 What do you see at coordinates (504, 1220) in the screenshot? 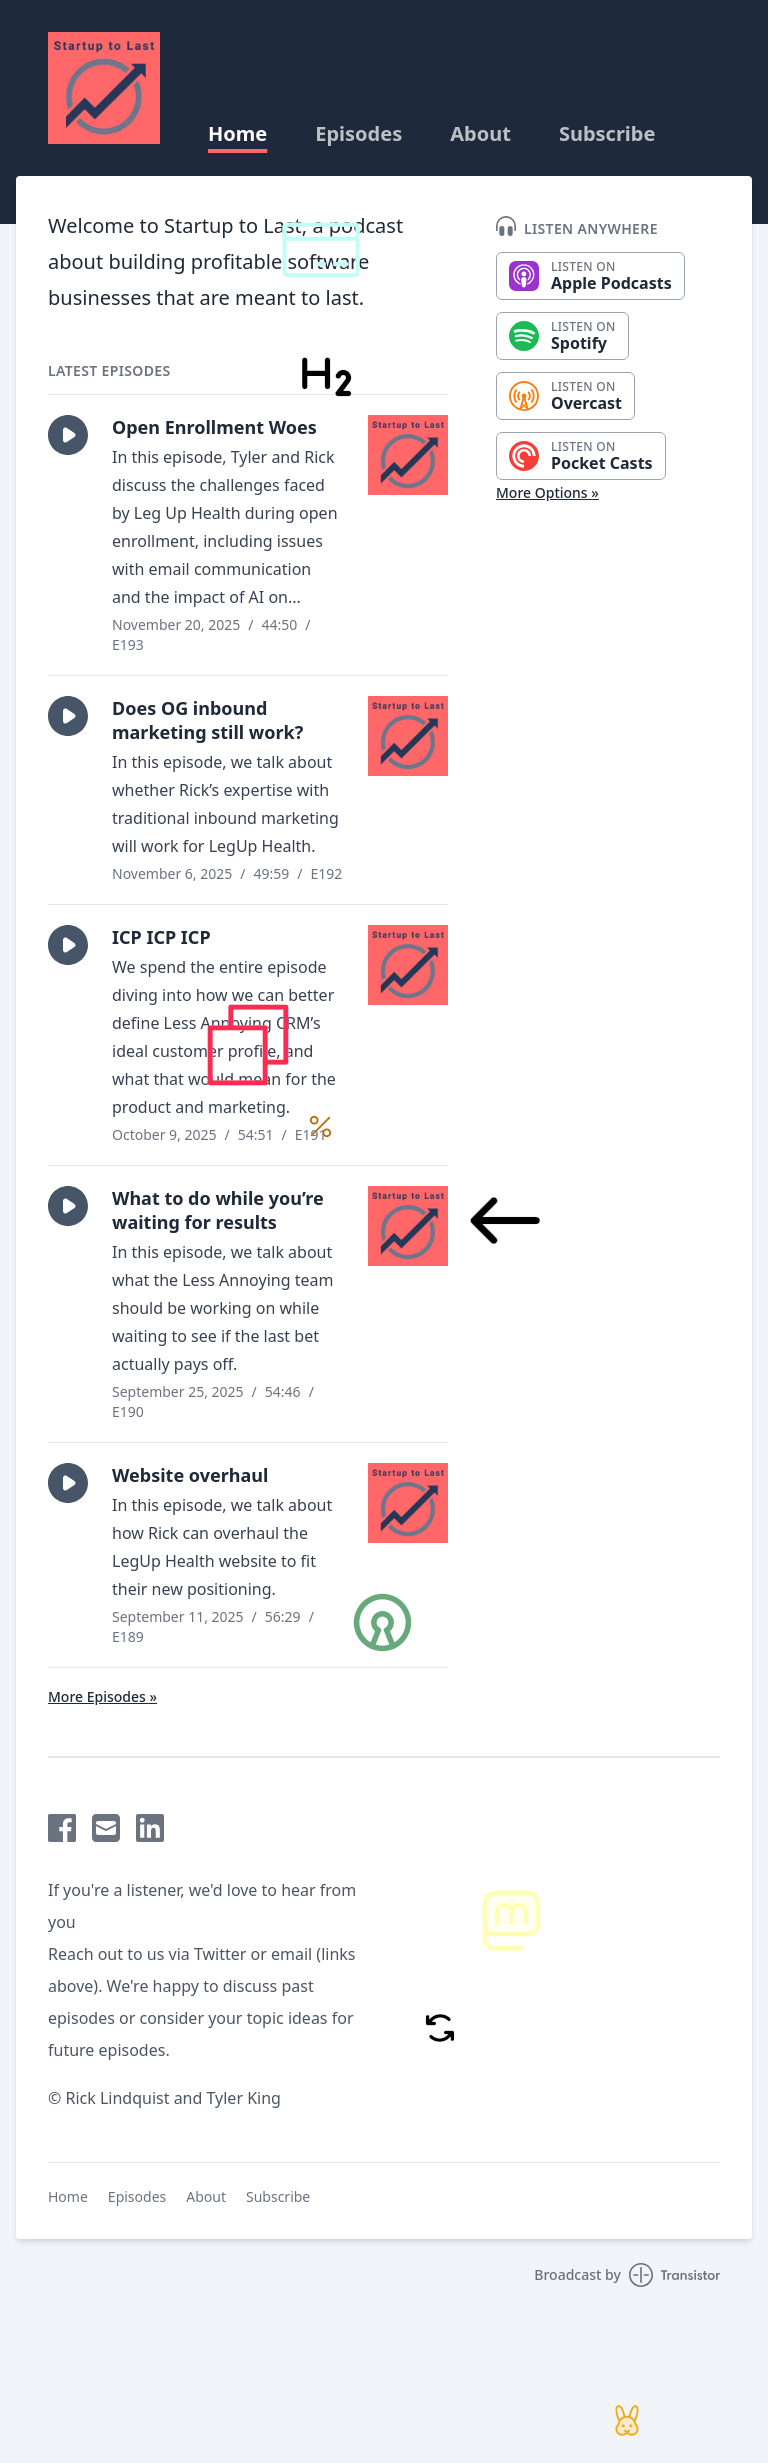
I see `navigate back to previous screen` at bounding box center [504, 1220].